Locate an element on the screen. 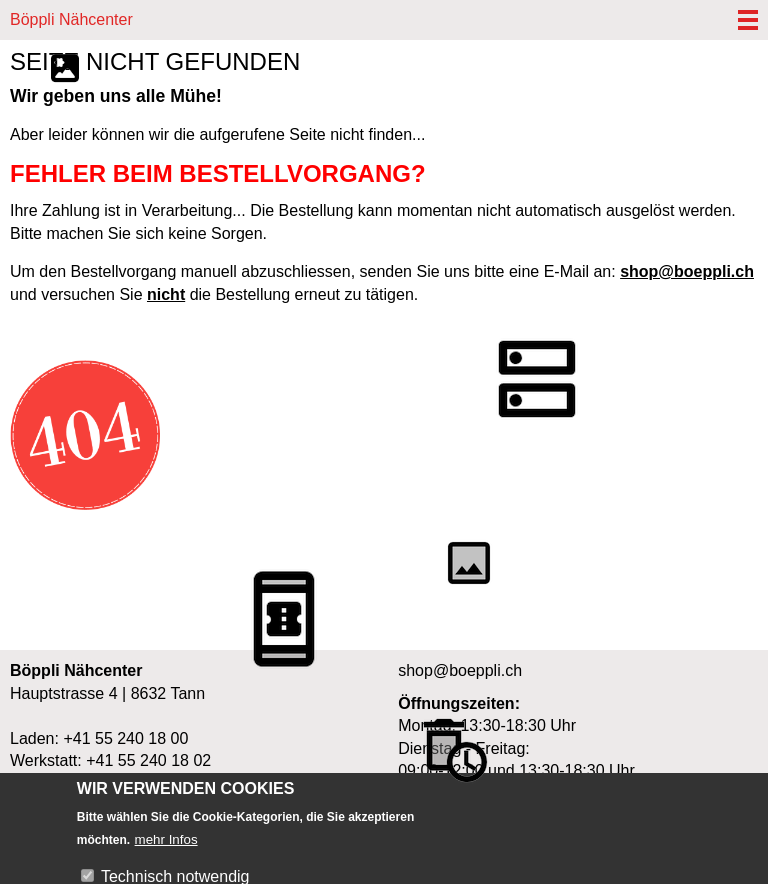  enable auto-delete for temporary files is located at coordinates (455, 750).